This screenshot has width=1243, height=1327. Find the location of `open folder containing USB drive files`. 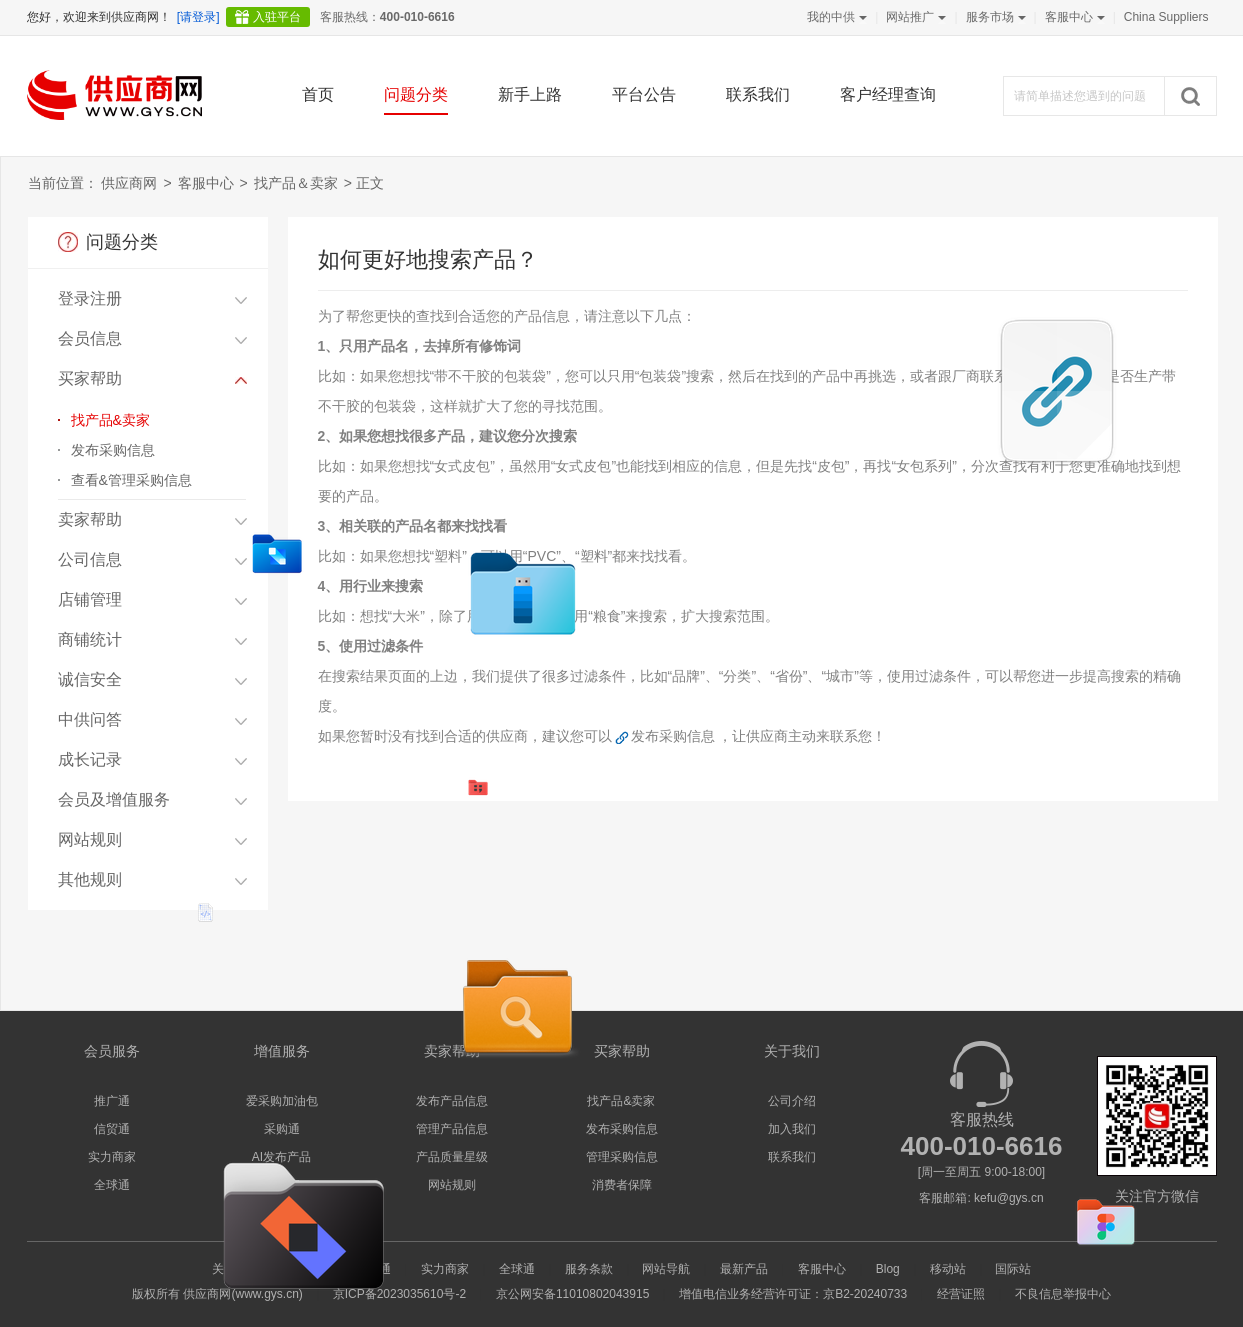

open folder containing USB drive files is located at coordinates (522, 596).